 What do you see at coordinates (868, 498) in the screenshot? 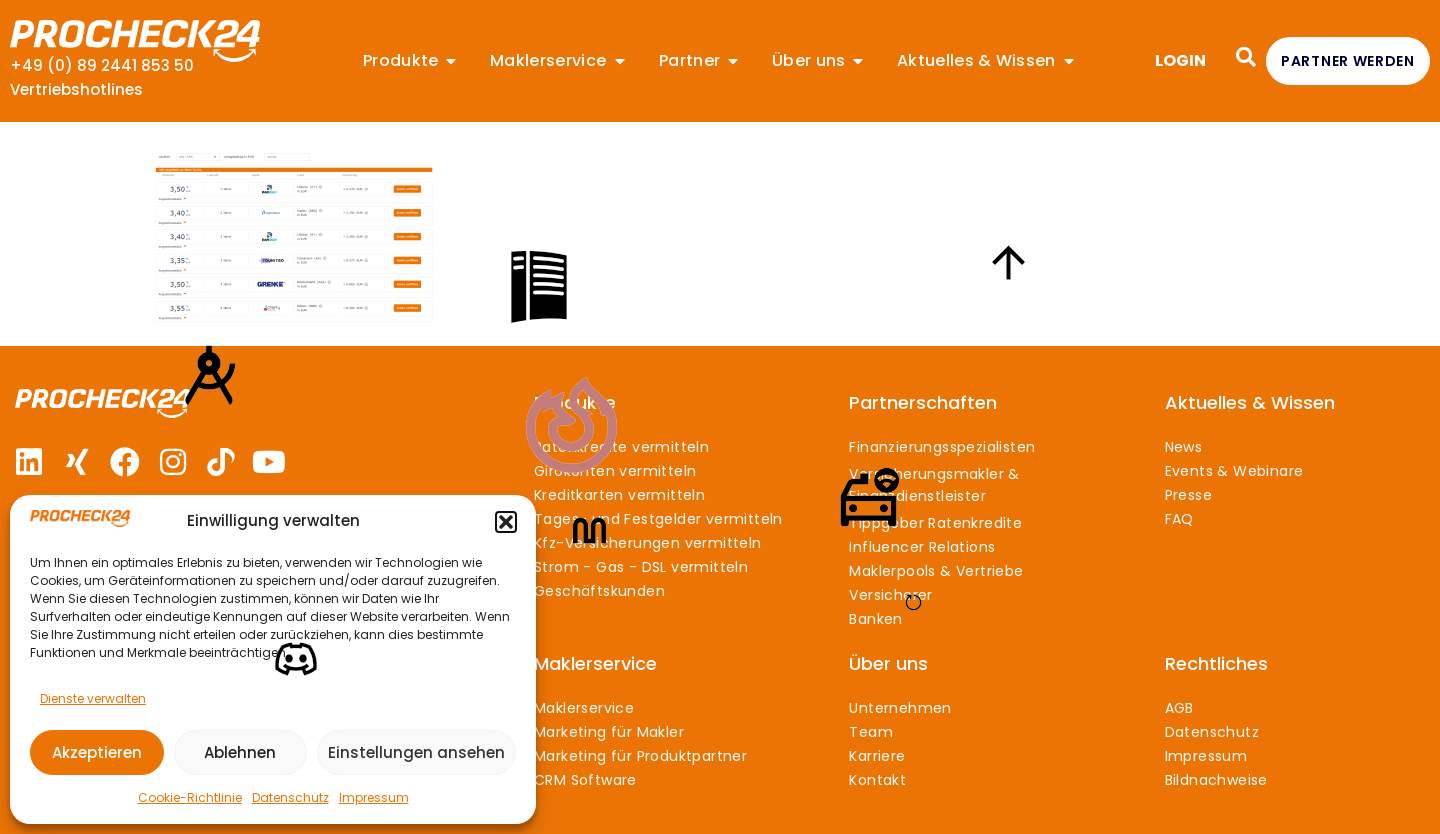
I see `taxi or rideshare with wifi available` at bounding box center [868, 498].